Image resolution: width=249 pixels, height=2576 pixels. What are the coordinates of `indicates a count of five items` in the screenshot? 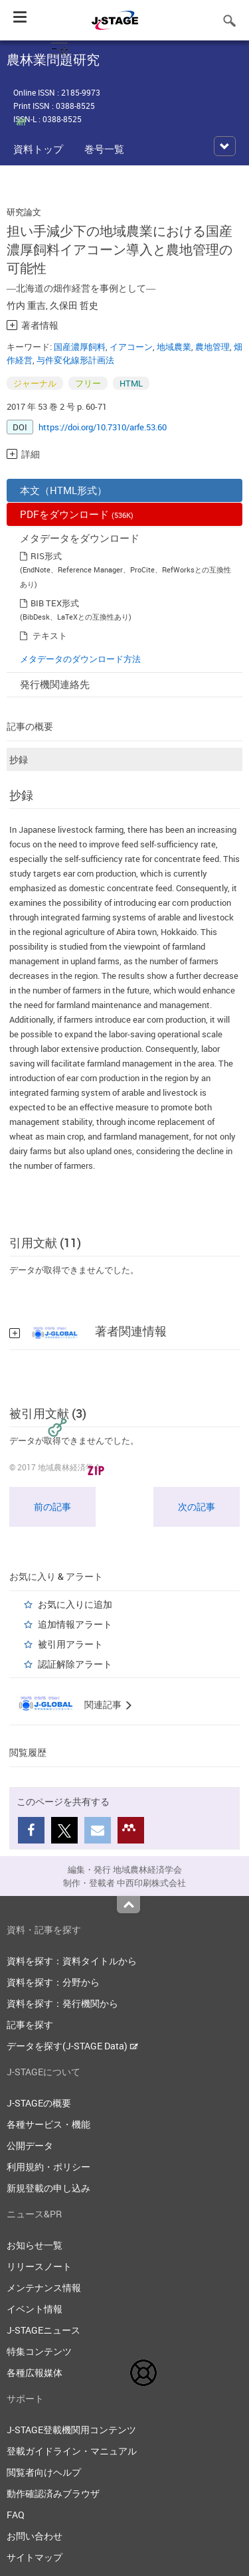 It's located at (21, 122).